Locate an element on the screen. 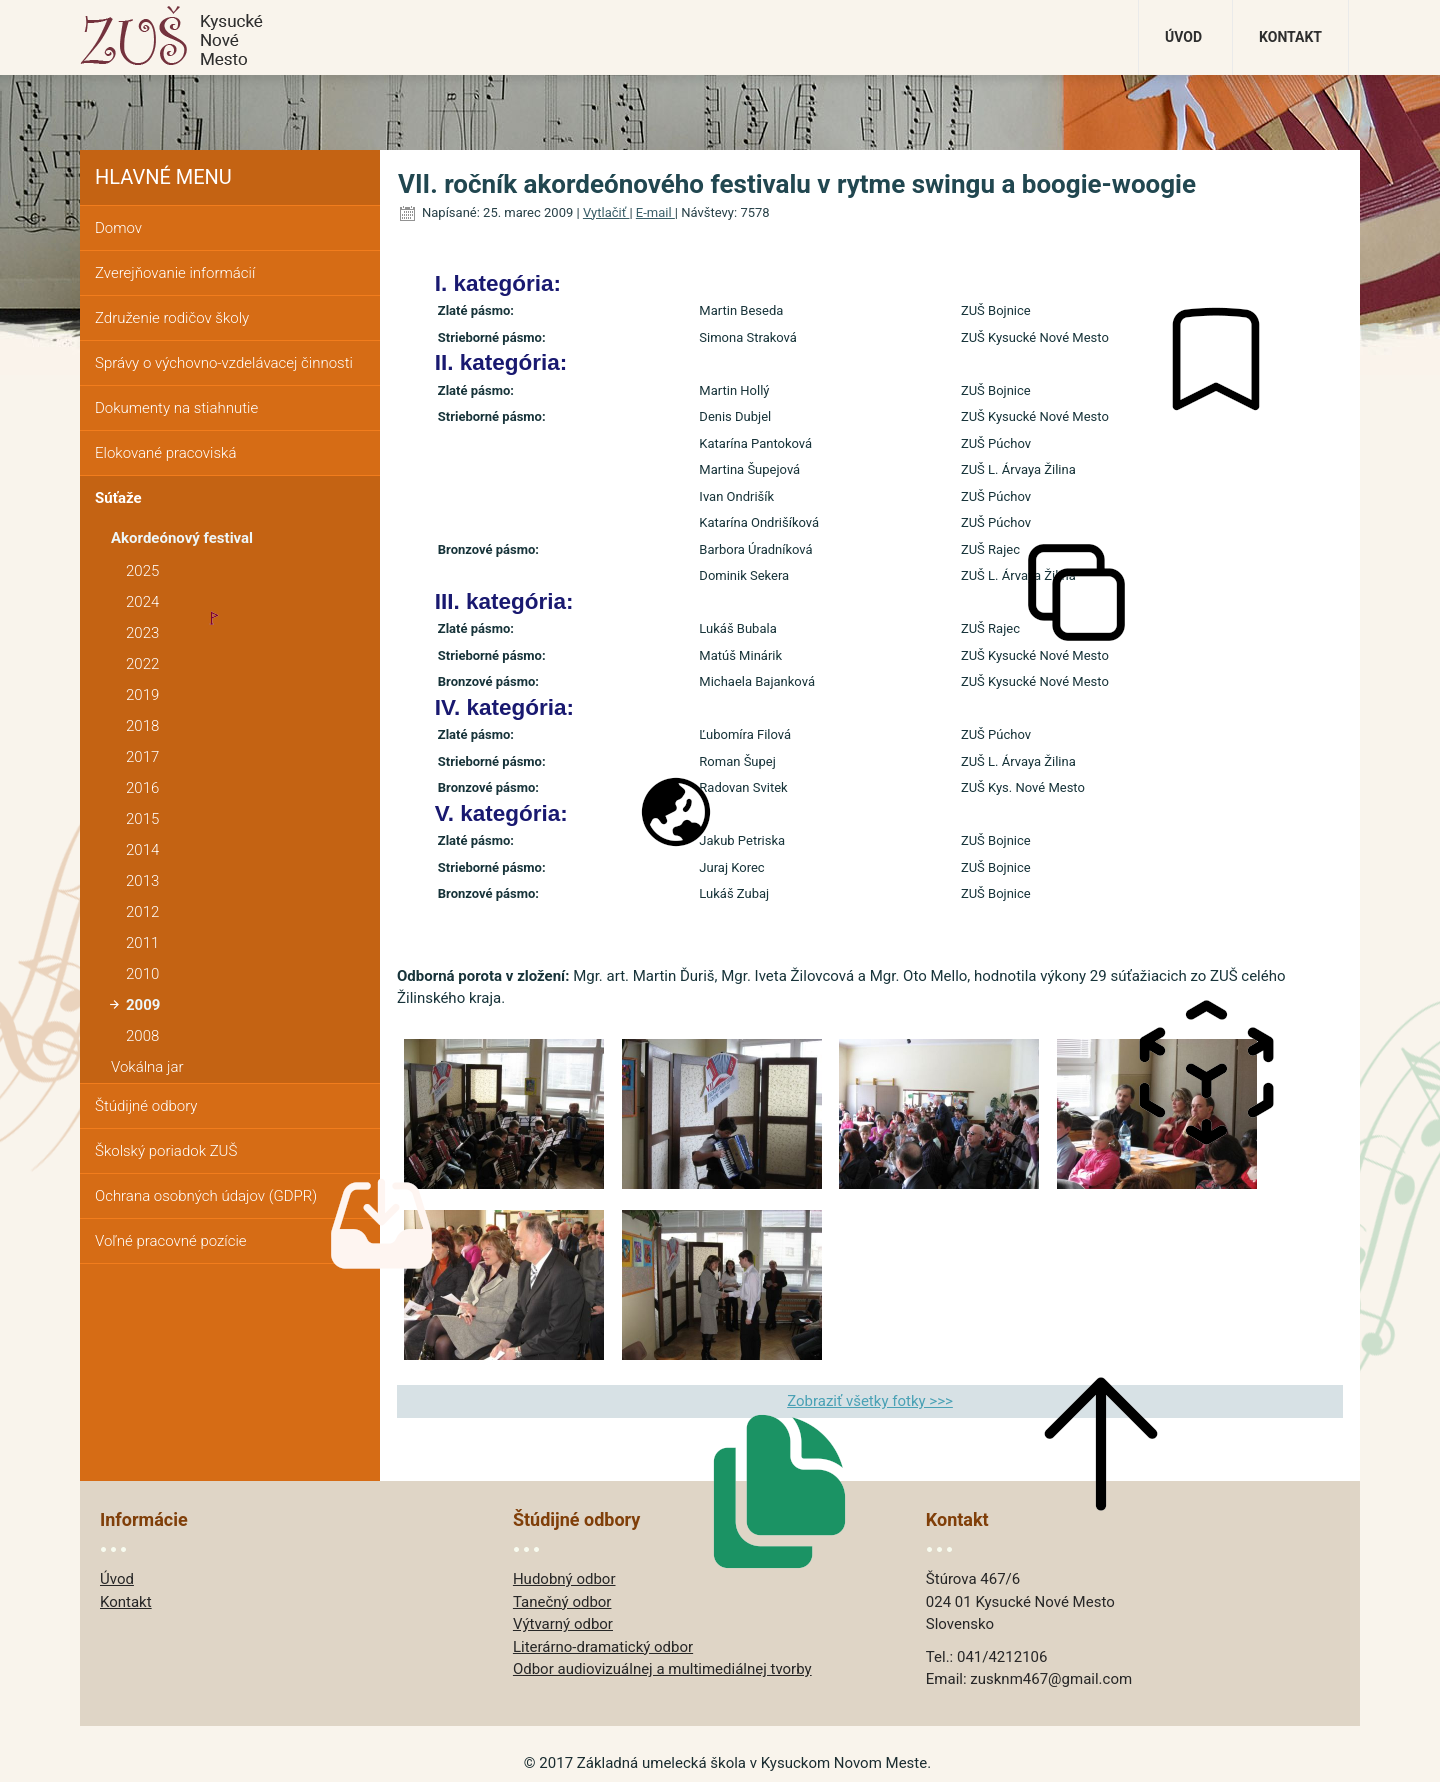 Image resolution: width=1440 pixels, height=1782 pixels. copy to clipboard is located at coordinates (1076, 592).